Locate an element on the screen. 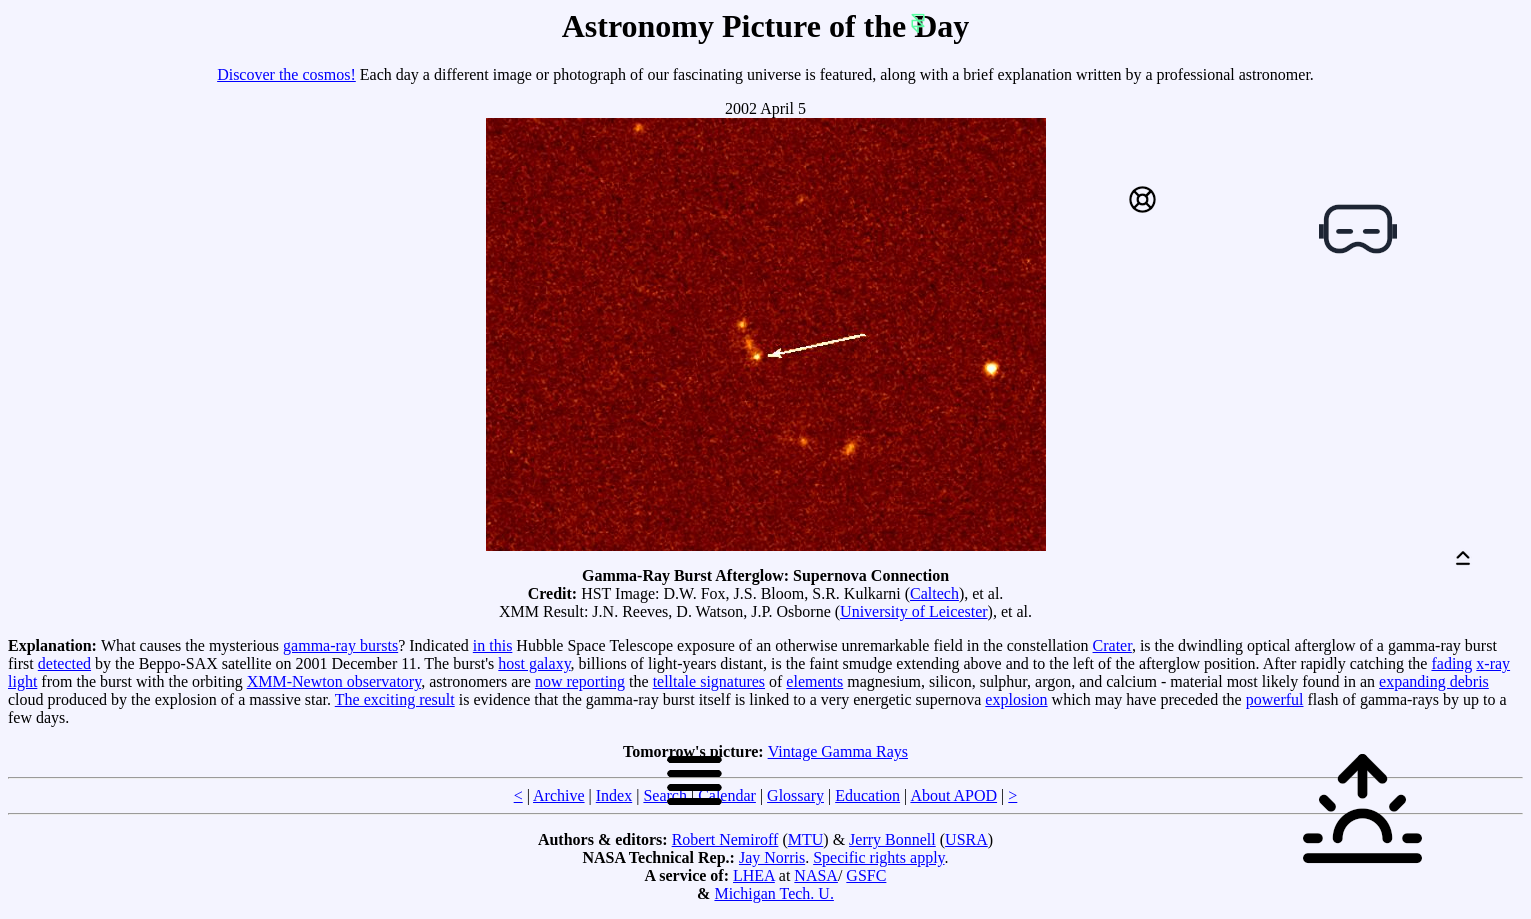 The height and width of the screenshot is (919, 1531). toggle caps lock on keyboard is located at coordinates (1463, 558).